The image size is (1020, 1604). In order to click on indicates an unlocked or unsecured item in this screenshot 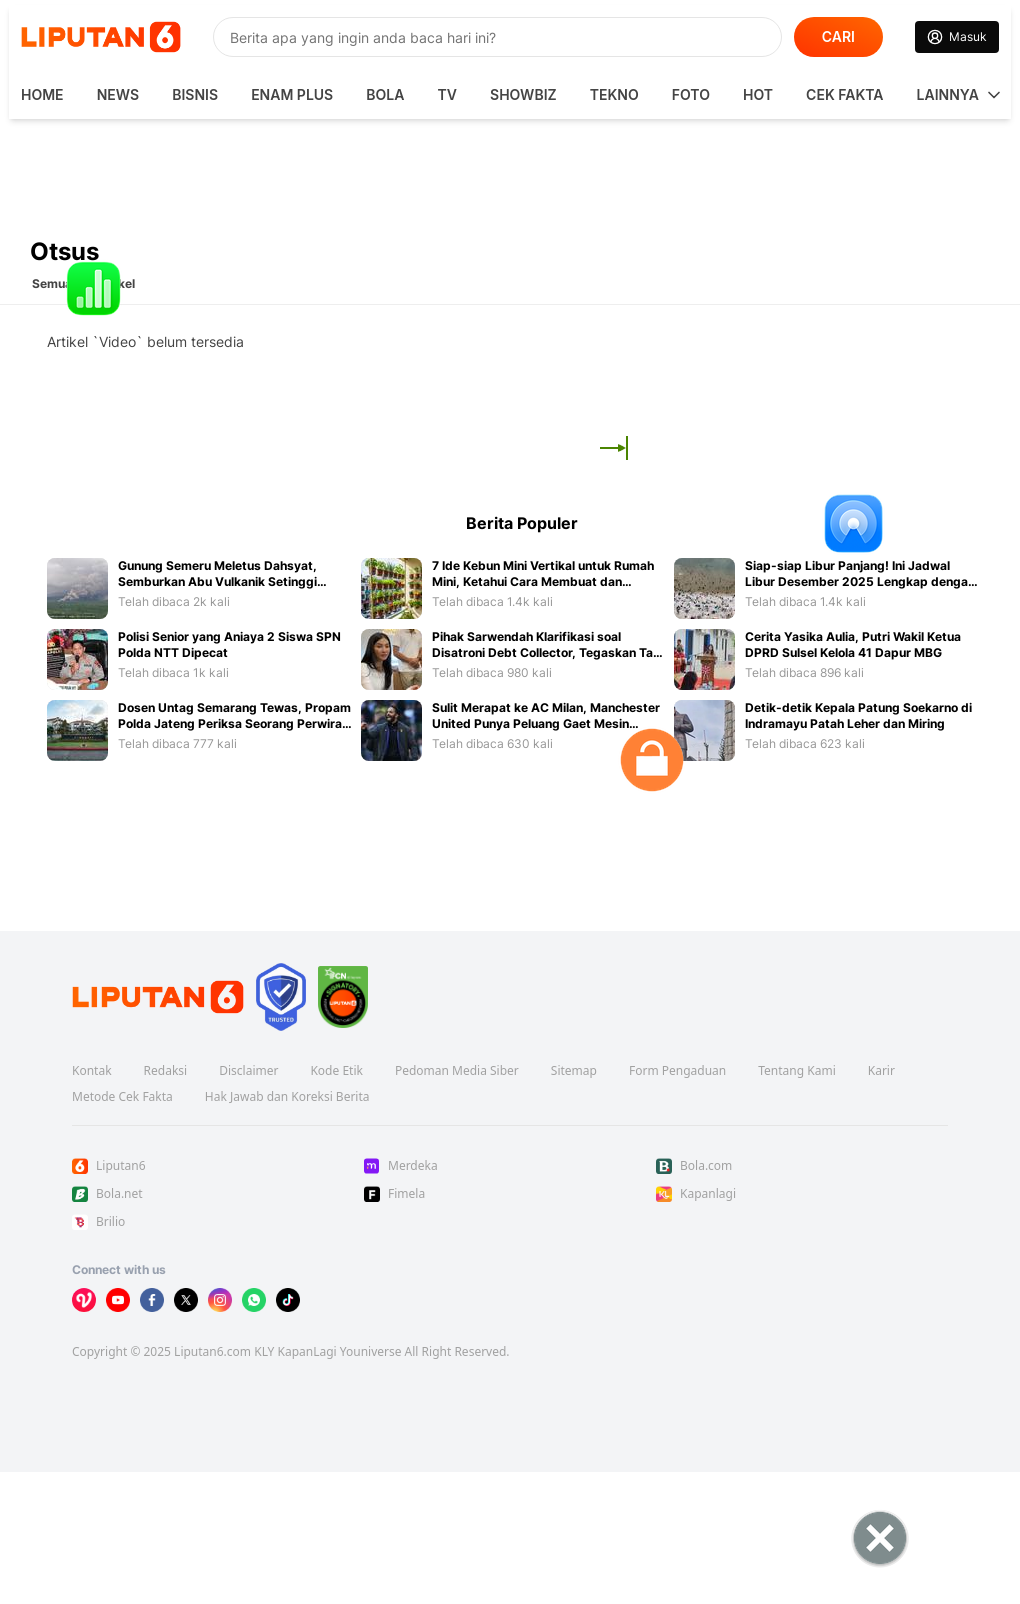, I will do `click(652, 760)`.